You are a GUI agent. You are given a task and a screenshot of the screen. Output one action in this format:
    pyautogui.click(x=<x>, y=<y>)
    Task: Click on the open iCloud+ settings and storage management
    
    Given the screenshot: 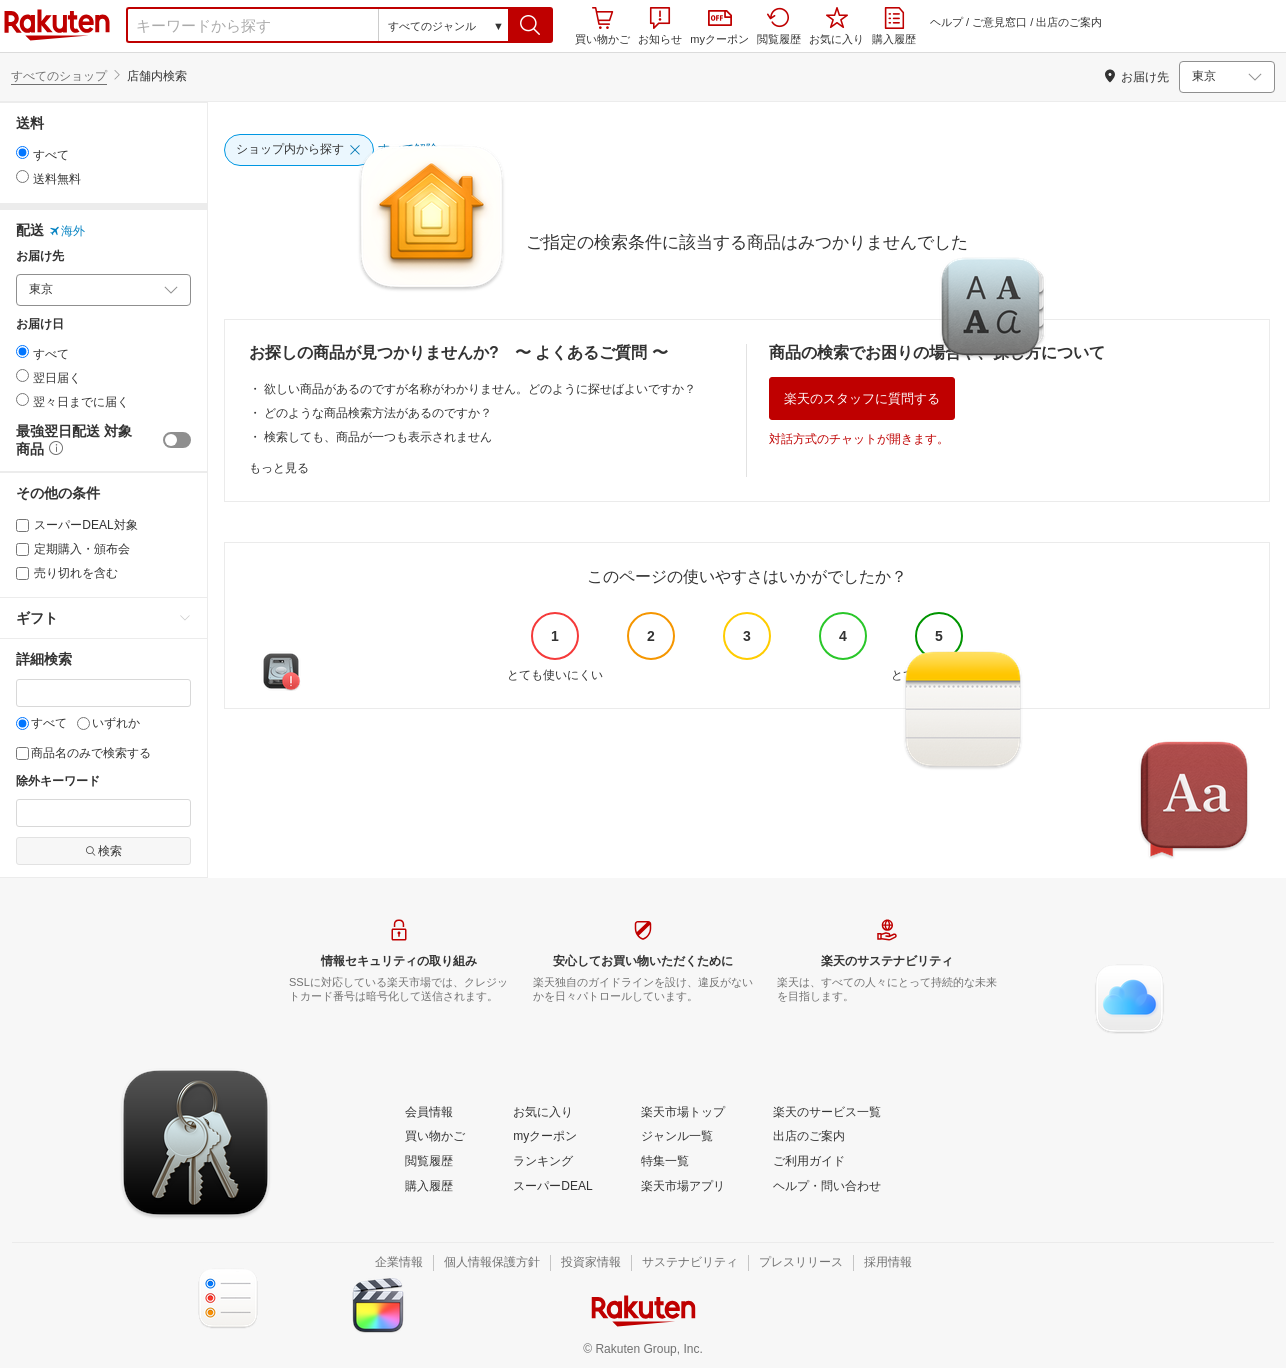 What is the action you would take?
    pyautogui.click(x=1129, y=998)
    